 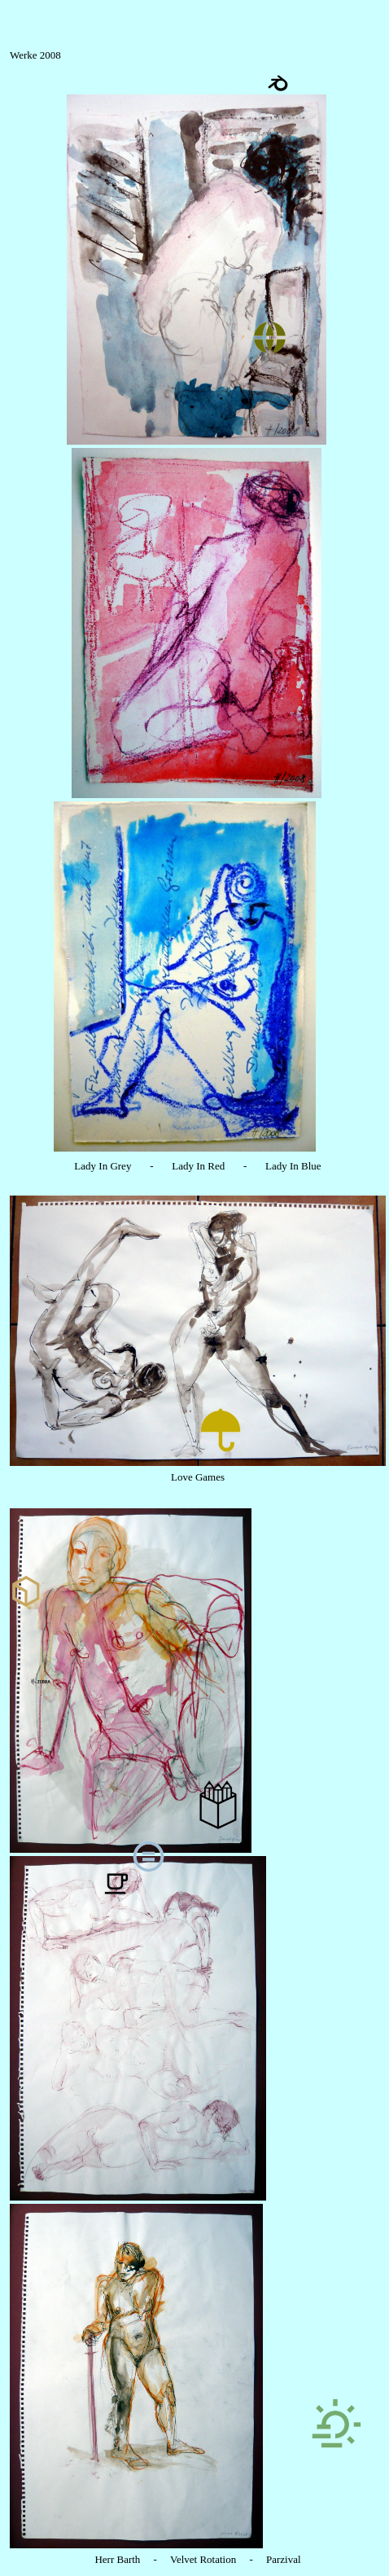 What do you see at coordinates (41, 1682) in the screenshot?
I see `zebra technologies company logo` at bounding box center [41, 1682].